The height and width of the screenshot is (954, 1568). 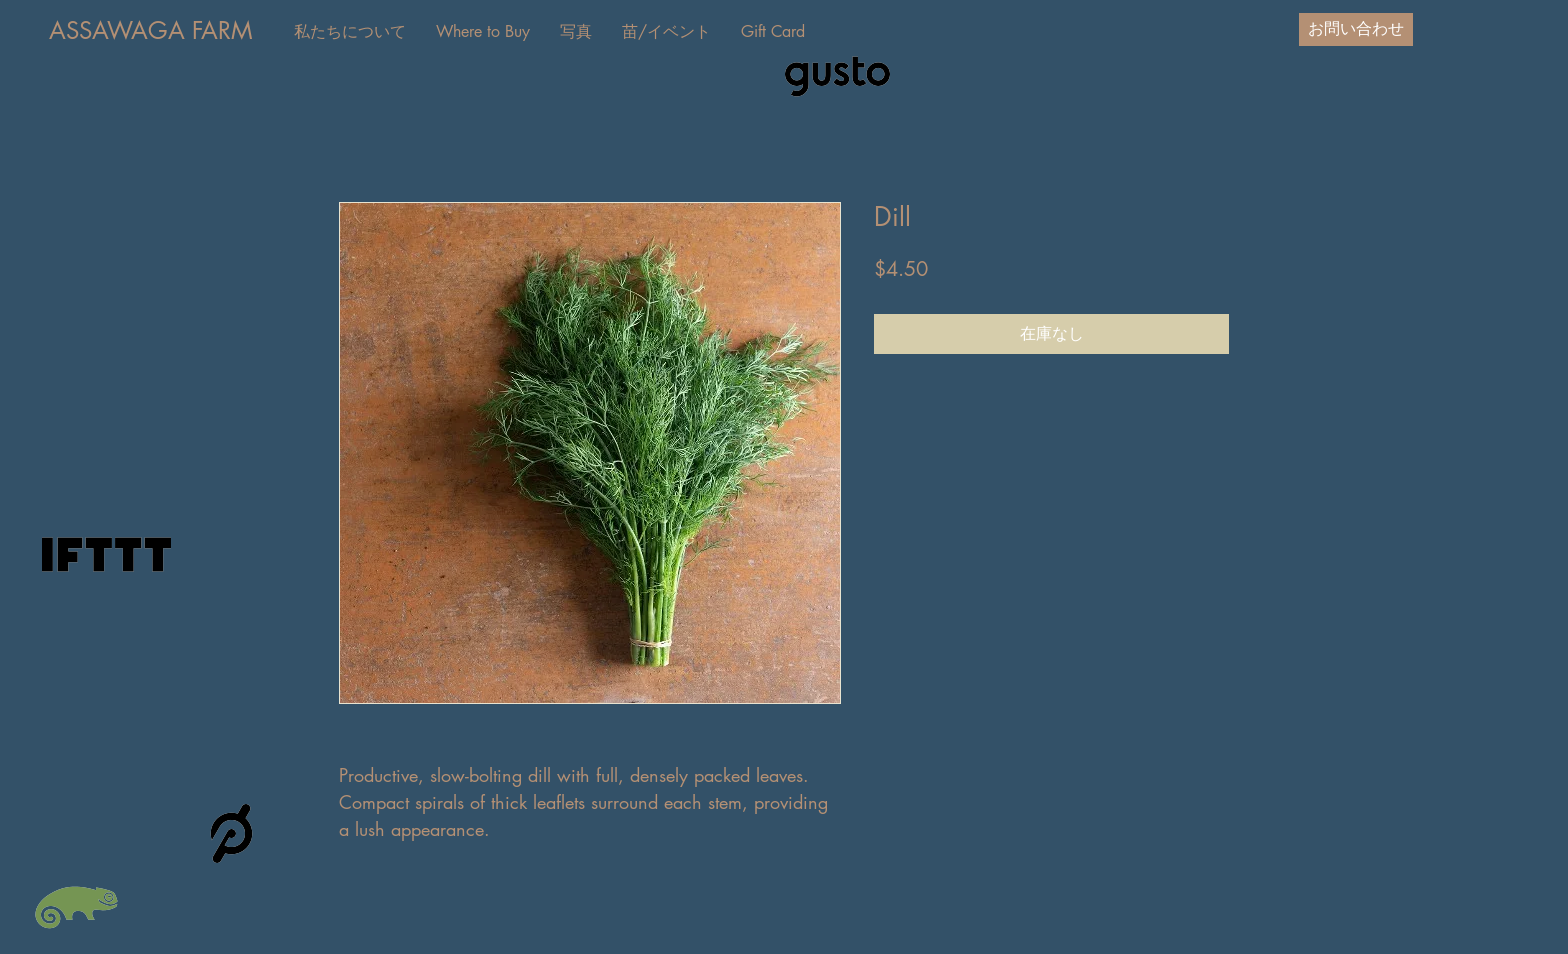 What do you see at coordinates (231, 833) in the screenshot?
I see `open the Peloton app` at bounding box center [231, 833].